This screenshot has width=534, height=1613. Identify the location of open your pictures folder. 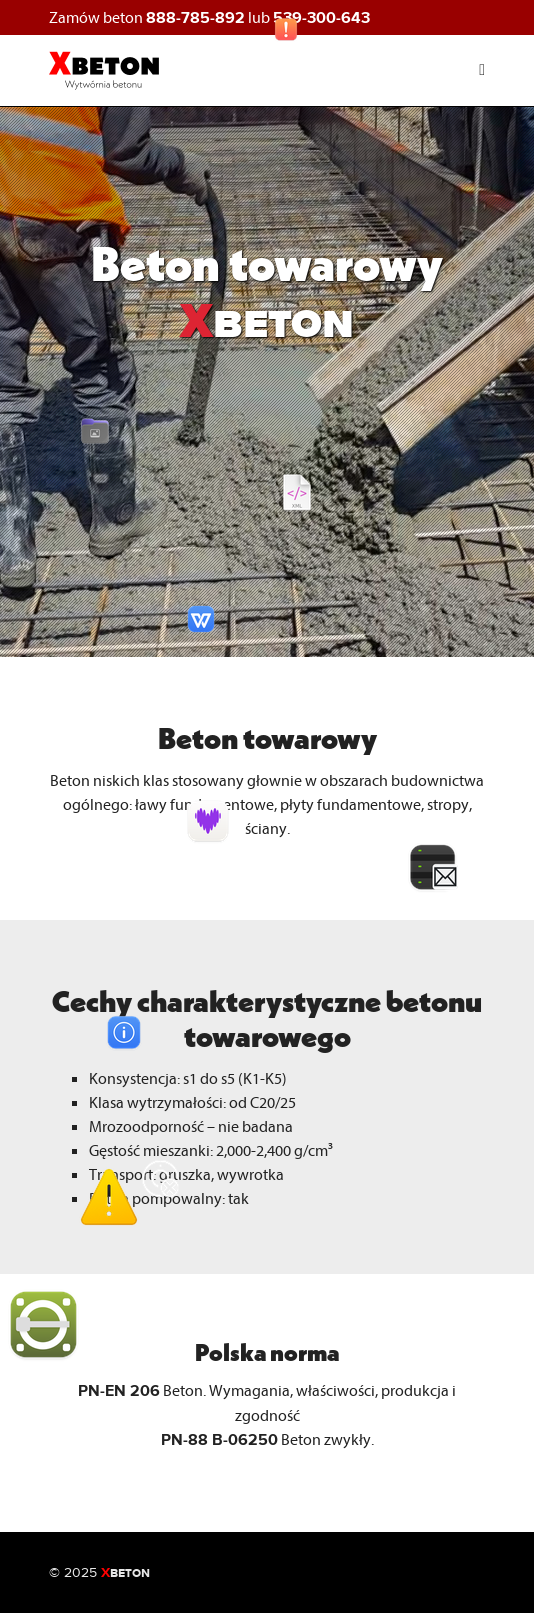
(95, 431).